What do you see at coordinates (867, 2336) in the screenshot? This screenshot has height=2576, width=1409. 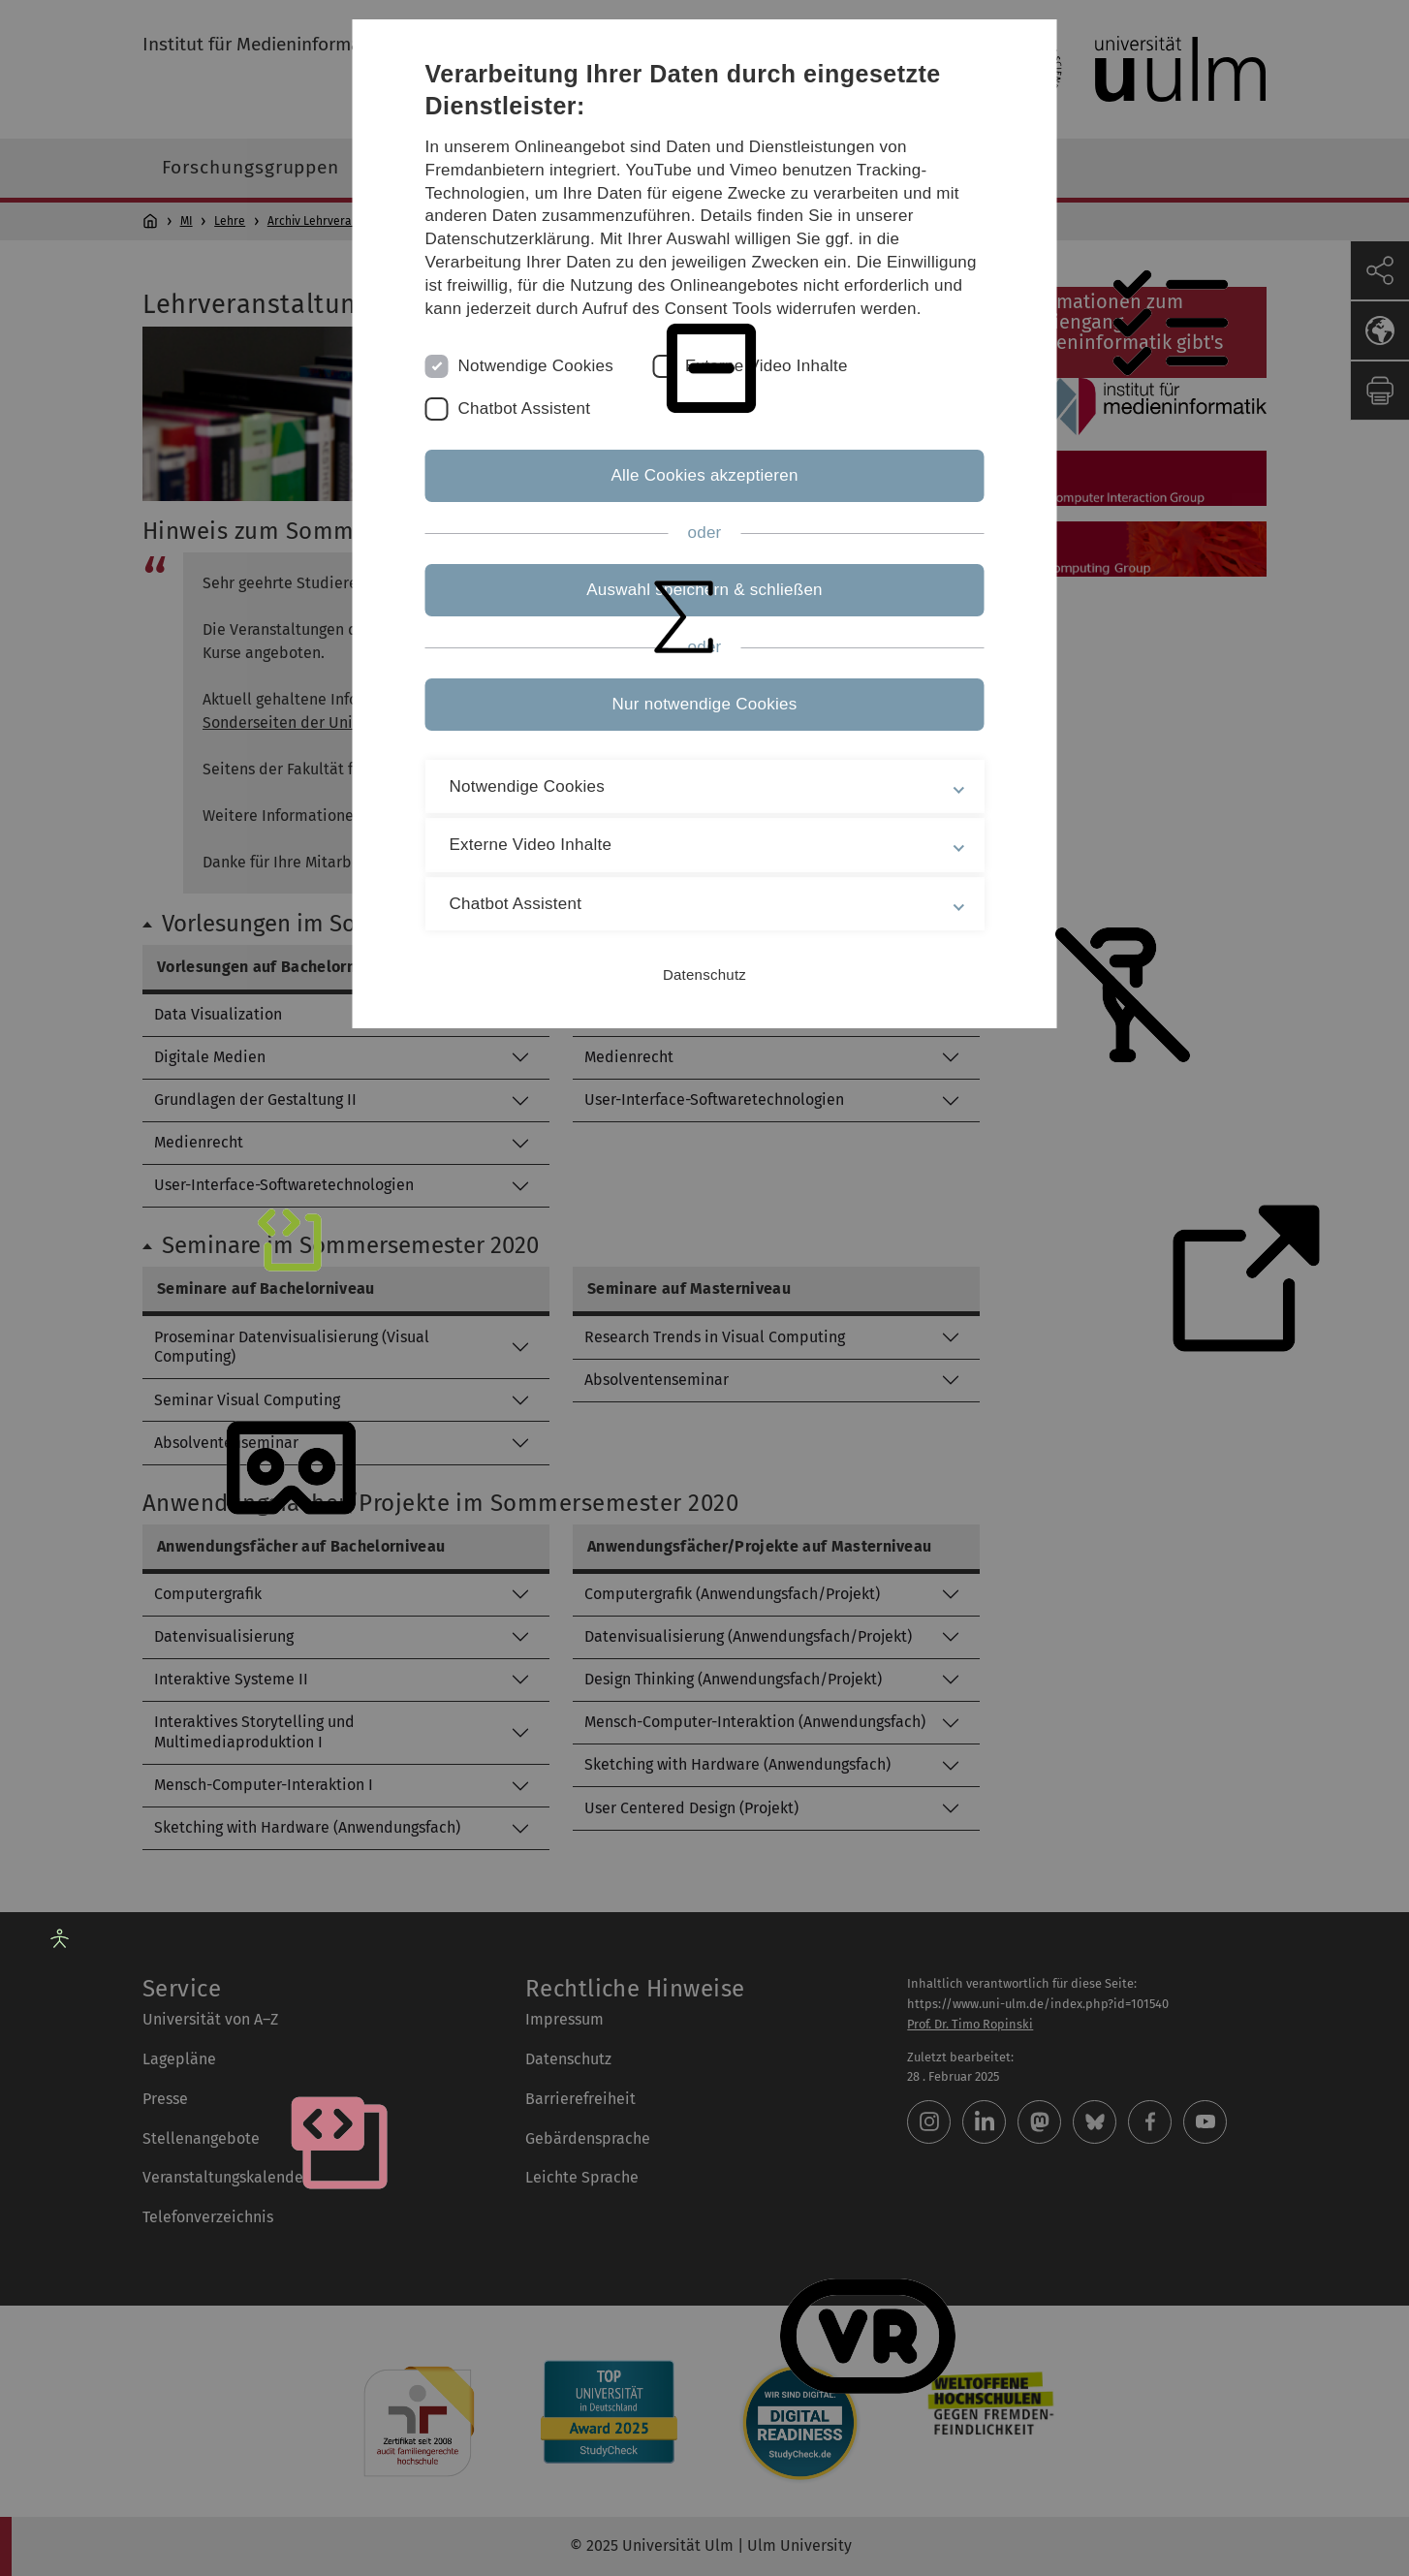 I see `access virtual reality mode or settings` at bounding box center [867, 2336].